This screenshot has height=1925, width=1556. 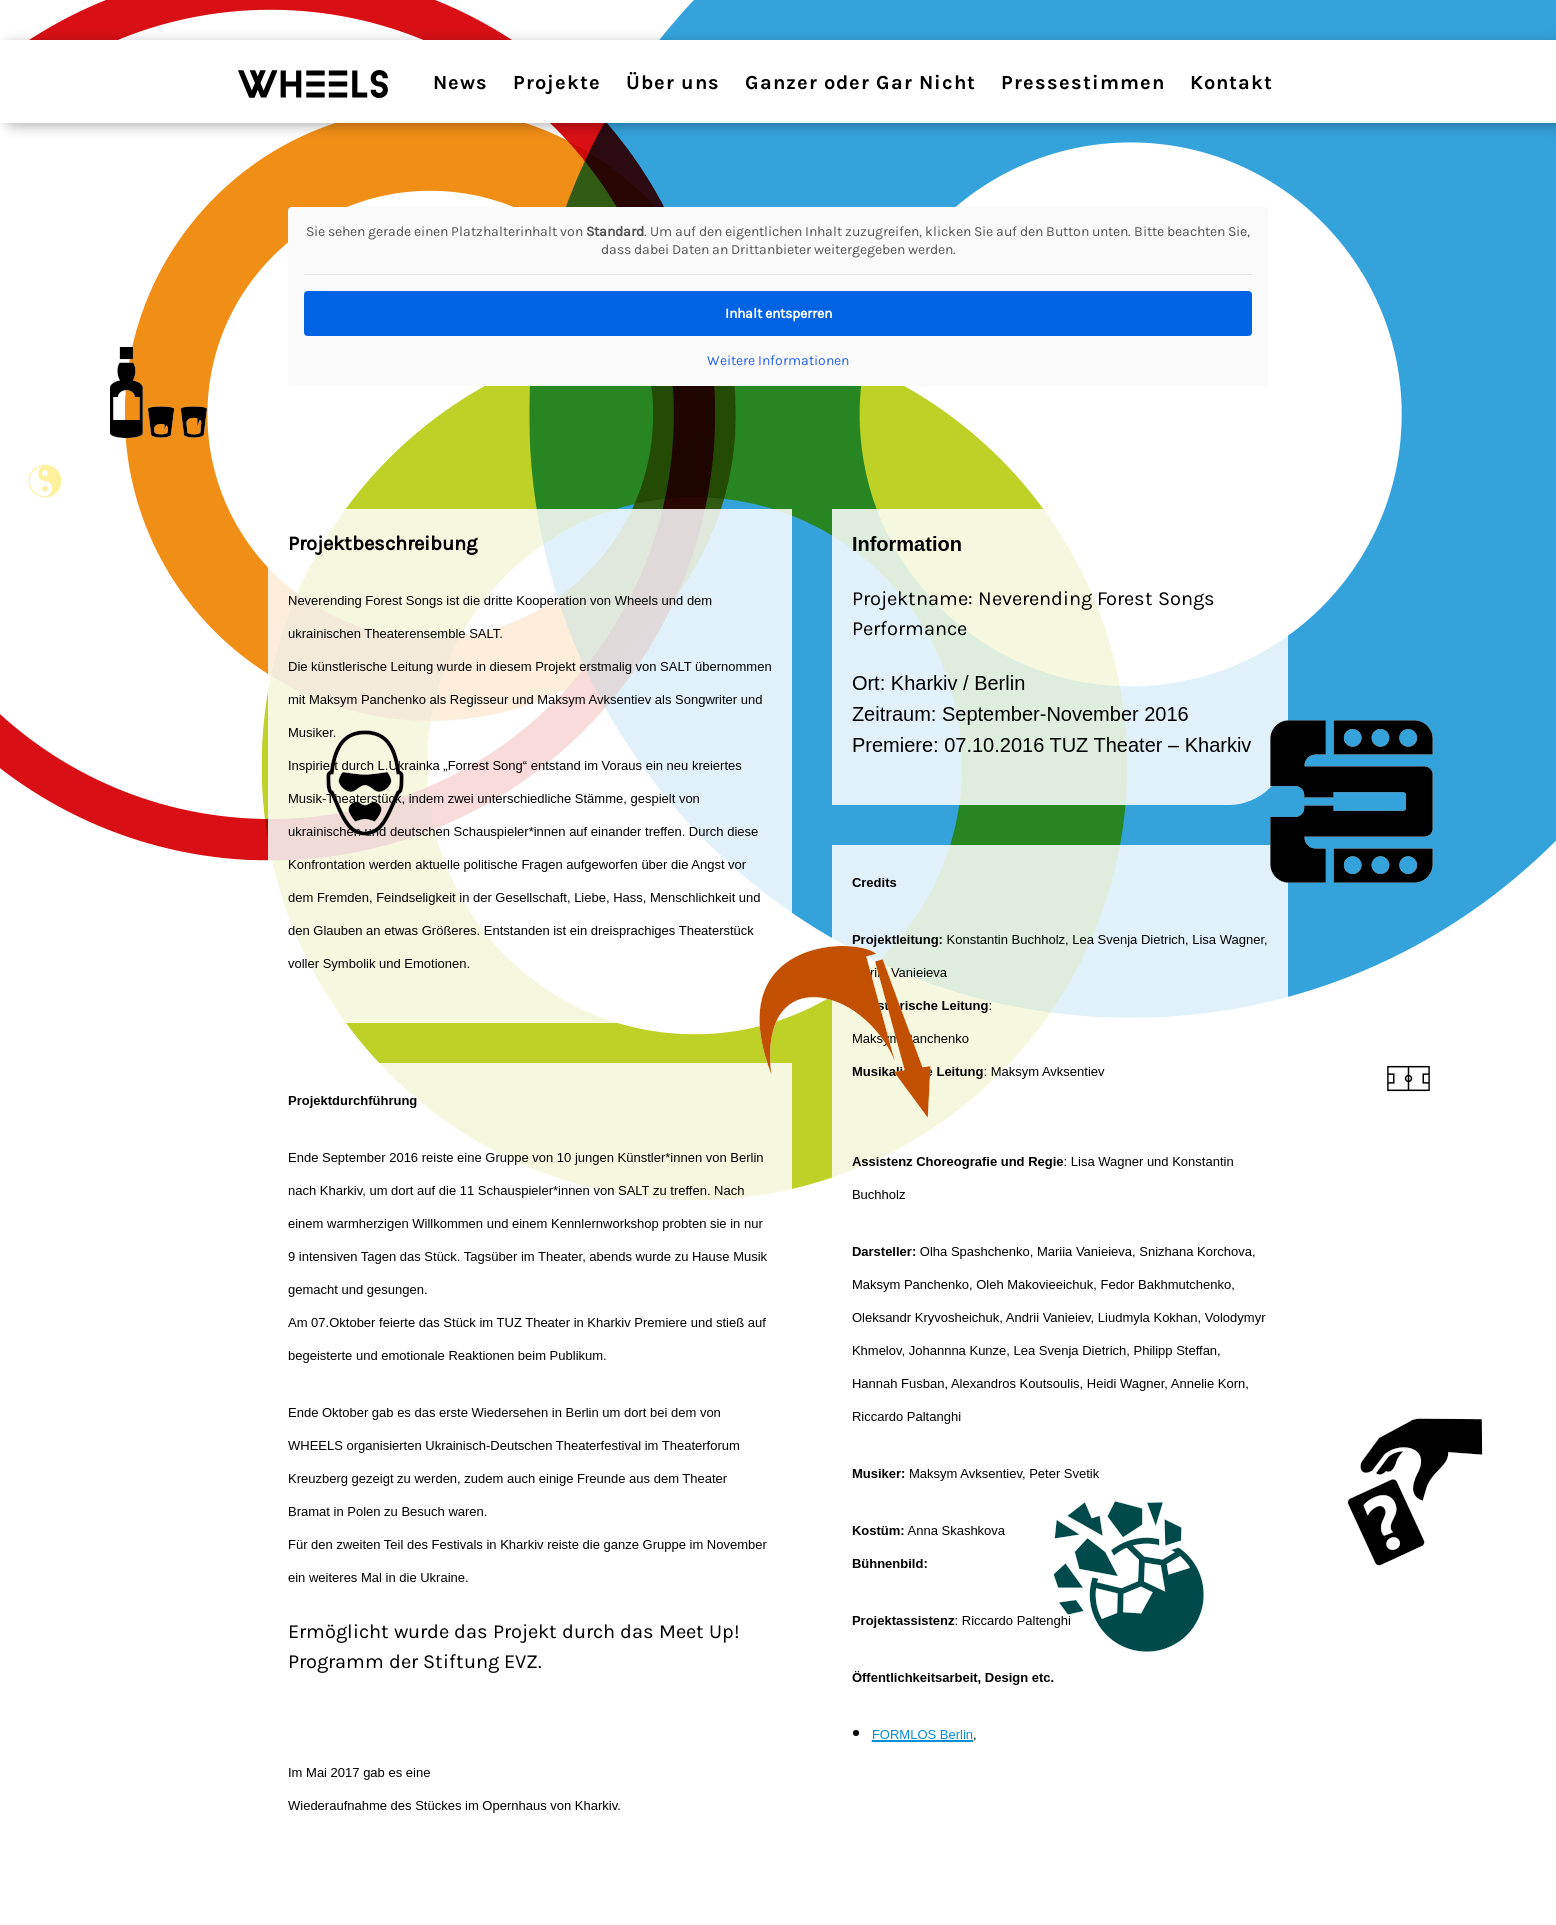 I want to click on browse alcoholic beverages or bar menu, so click(x=158, y=392).